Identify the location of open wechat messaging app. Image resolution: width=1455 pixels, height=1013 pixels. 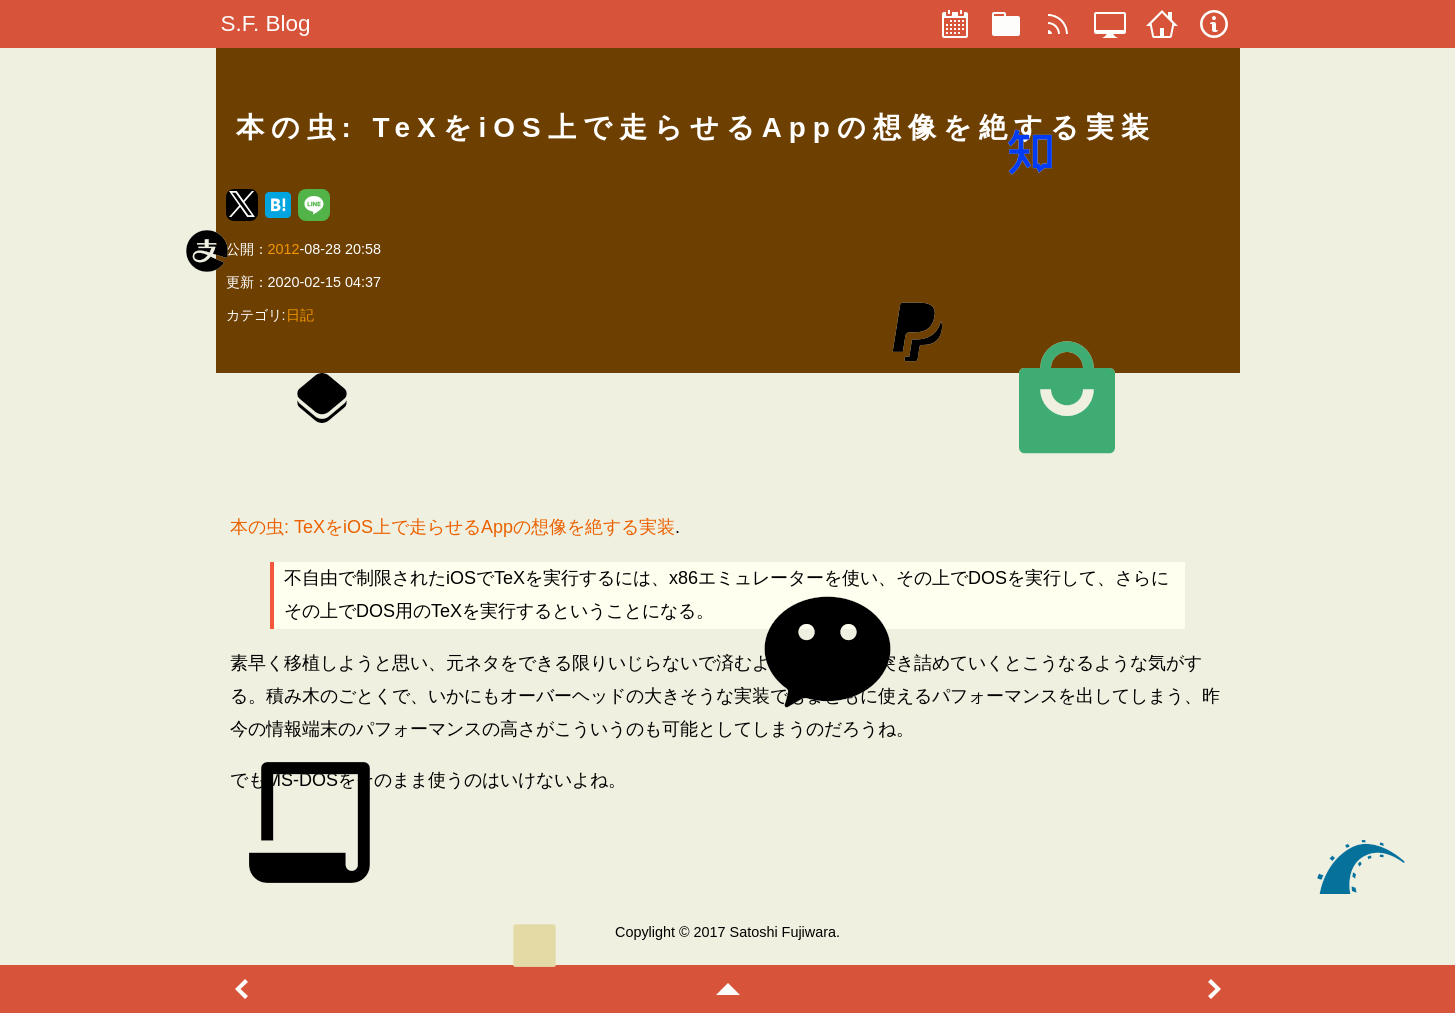
(827, 649).